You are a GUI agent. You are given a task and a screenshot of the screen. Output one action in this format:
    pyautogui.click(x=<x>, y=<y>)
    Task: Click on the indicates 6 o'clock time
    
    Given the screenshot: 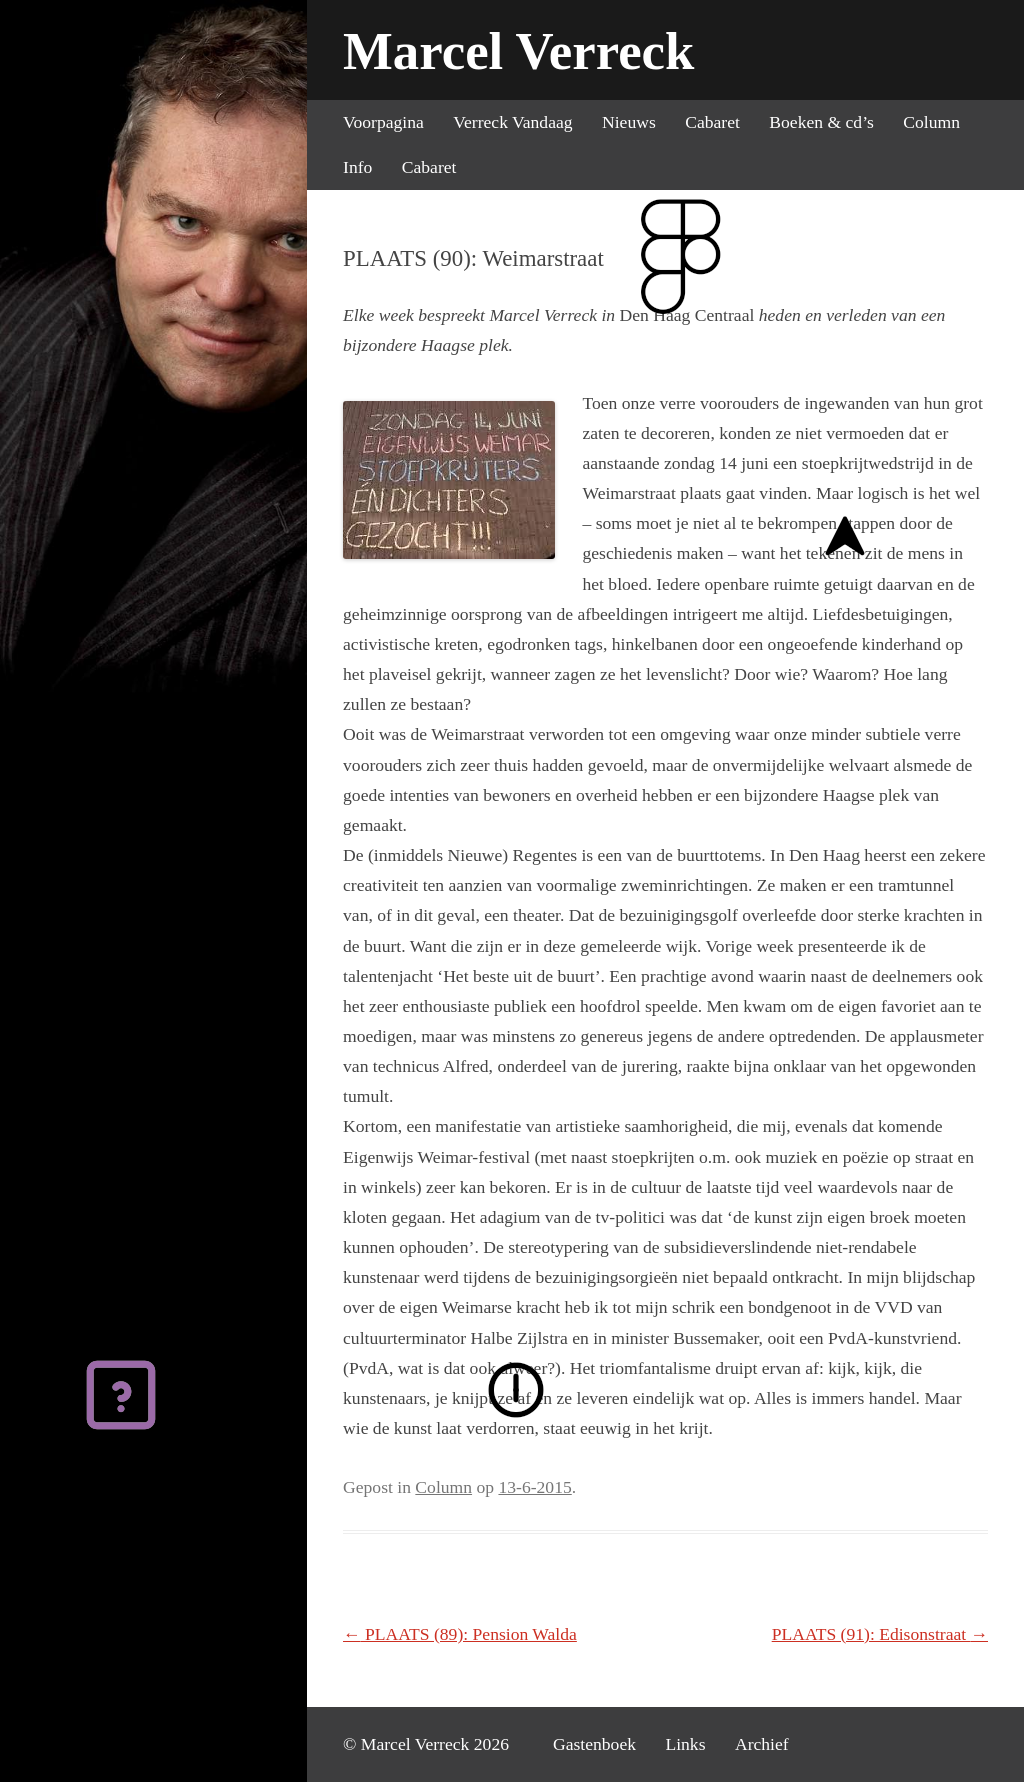 What is the action you would take?
    pyautogui.click(x=516, y=1390)
    